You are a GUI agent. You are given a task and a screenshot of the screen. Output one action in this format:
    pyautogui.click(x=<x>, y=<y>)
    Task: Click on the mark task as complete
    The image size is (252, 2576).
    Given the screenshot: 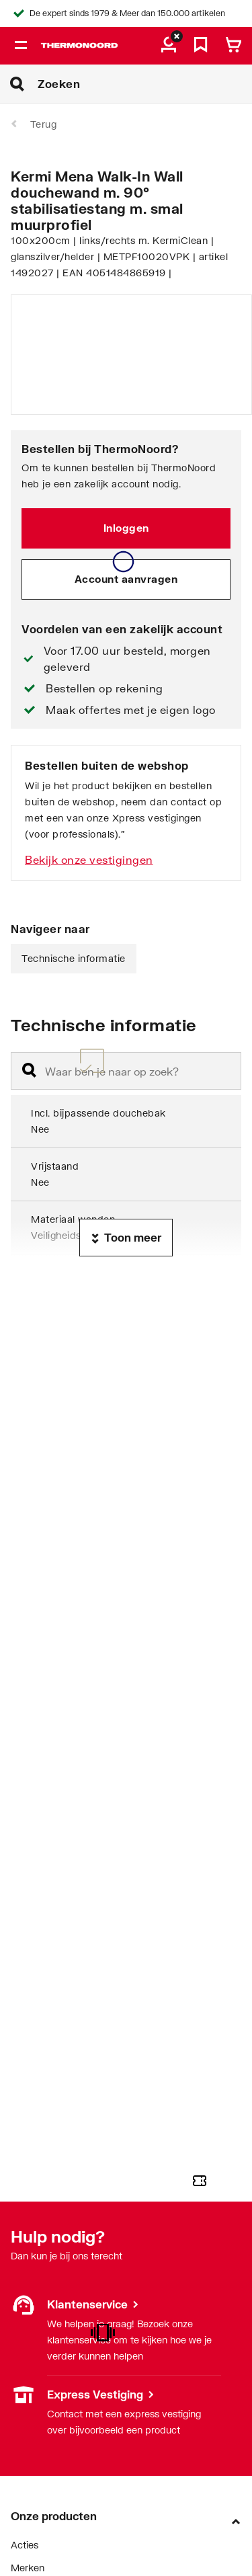 What is the action you would take?
    pyautogui.click(x=92, y=1061)
    